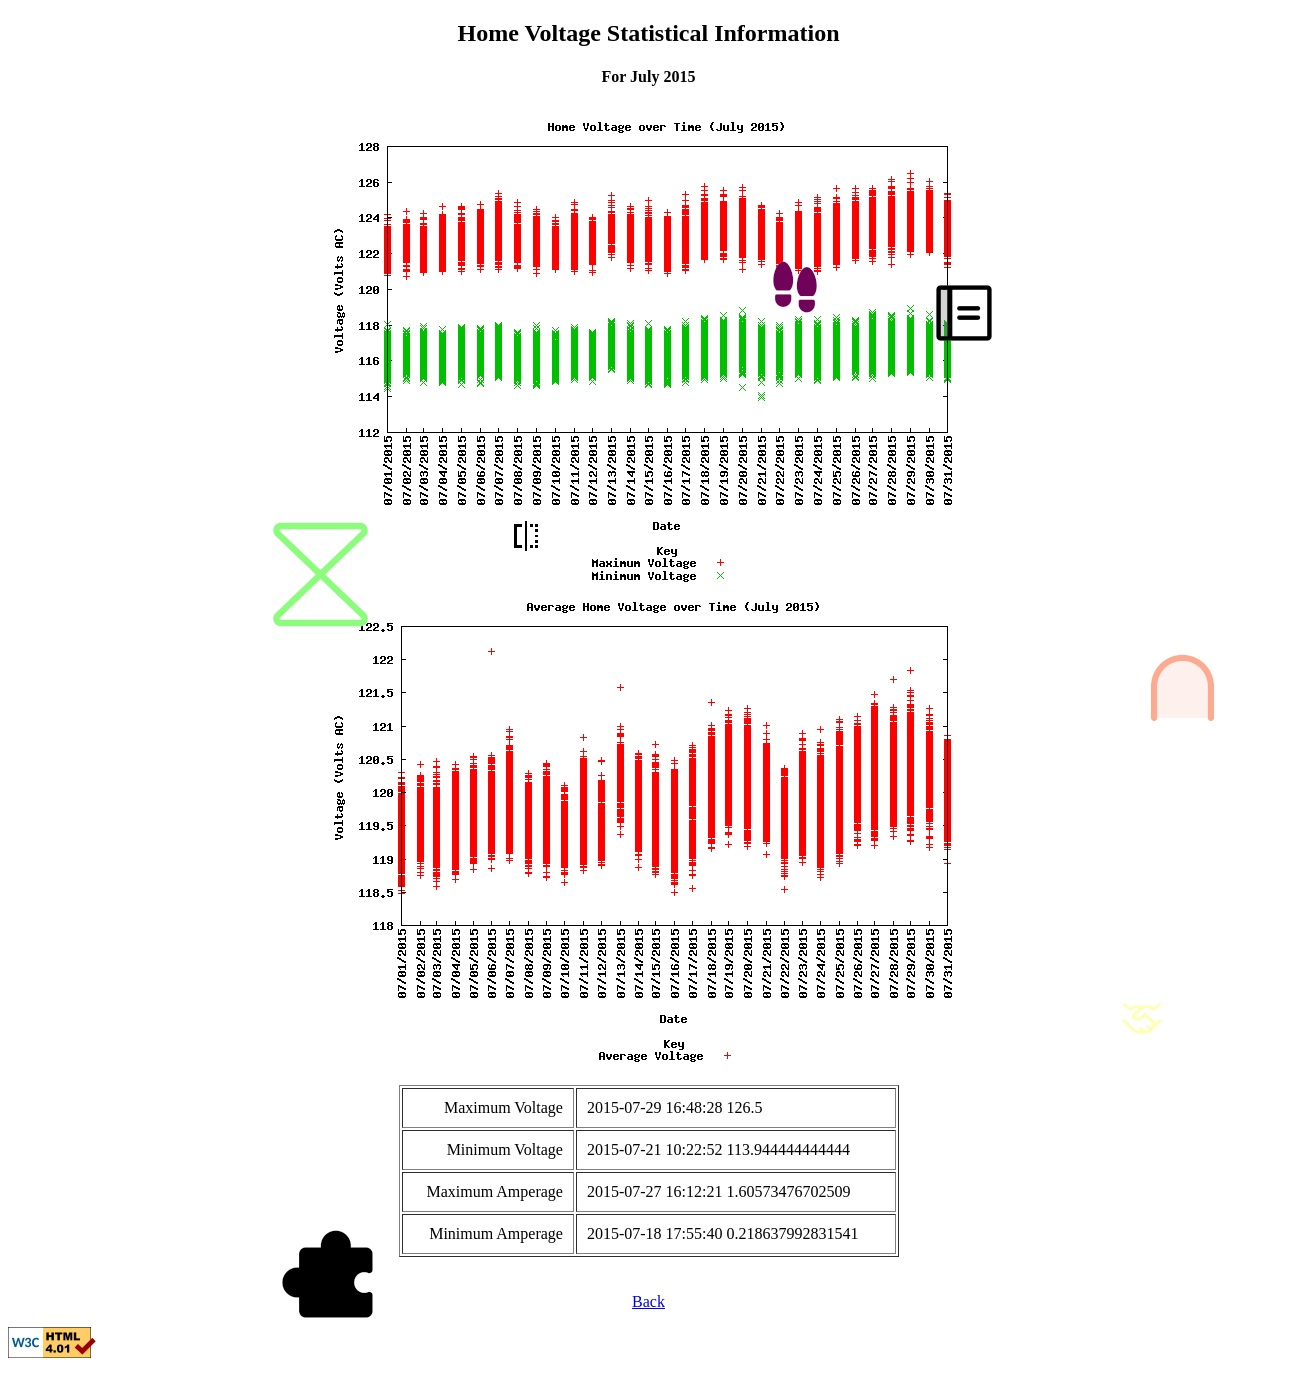  What do you see at coordinates (526, 536) in the screenshot?
I see `flip image horizontally` at bounding box center [526, 536].